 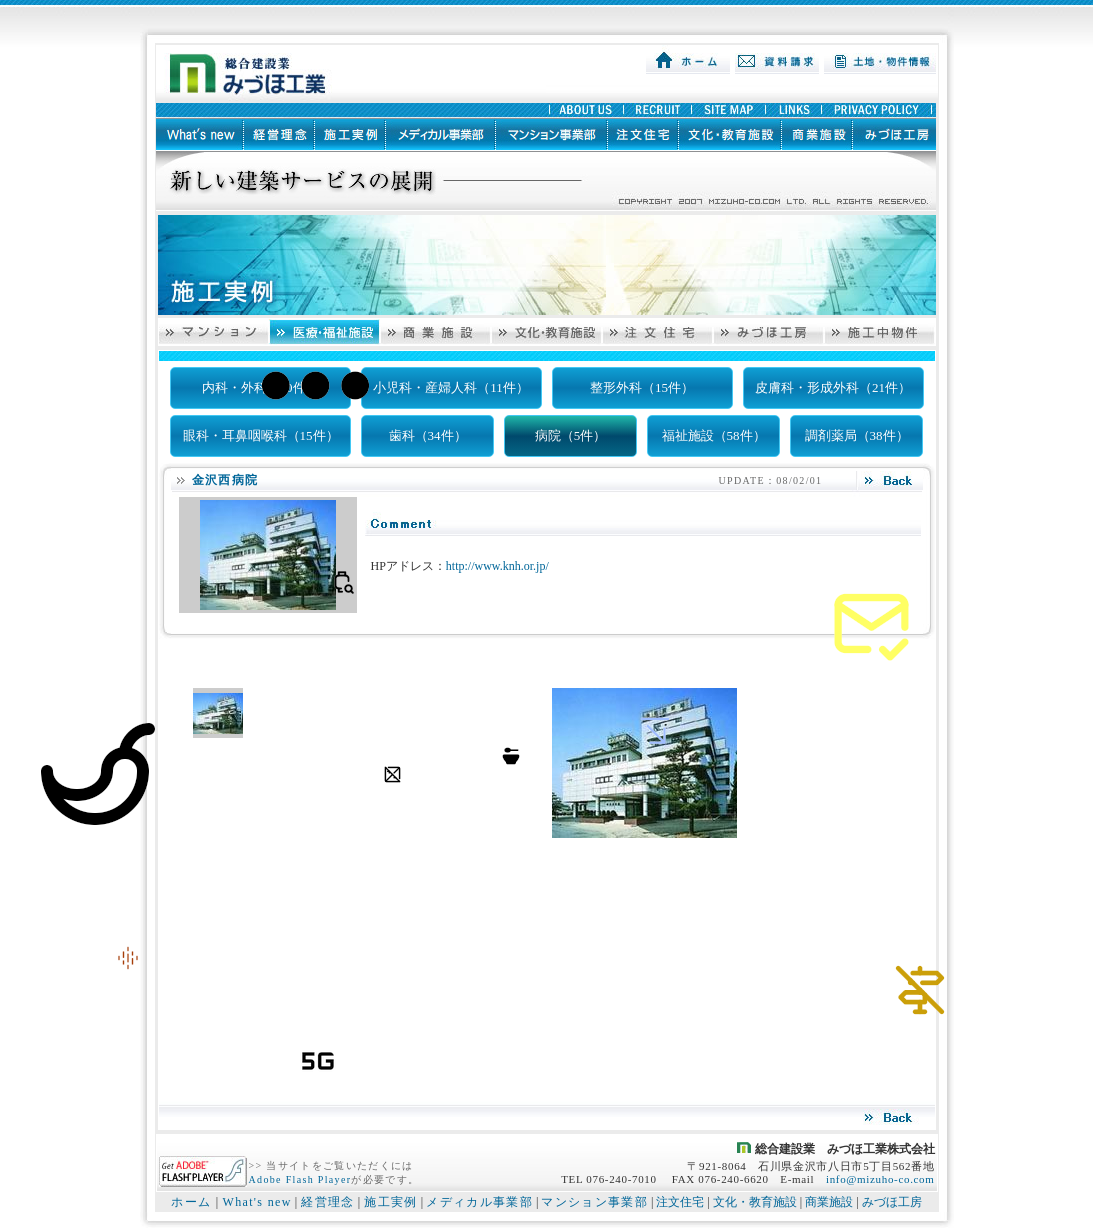 What do you see at coordinates (920, 990) in the screenshot?
I see `directions or navigation unavailable` at bounding box center [920, 990].